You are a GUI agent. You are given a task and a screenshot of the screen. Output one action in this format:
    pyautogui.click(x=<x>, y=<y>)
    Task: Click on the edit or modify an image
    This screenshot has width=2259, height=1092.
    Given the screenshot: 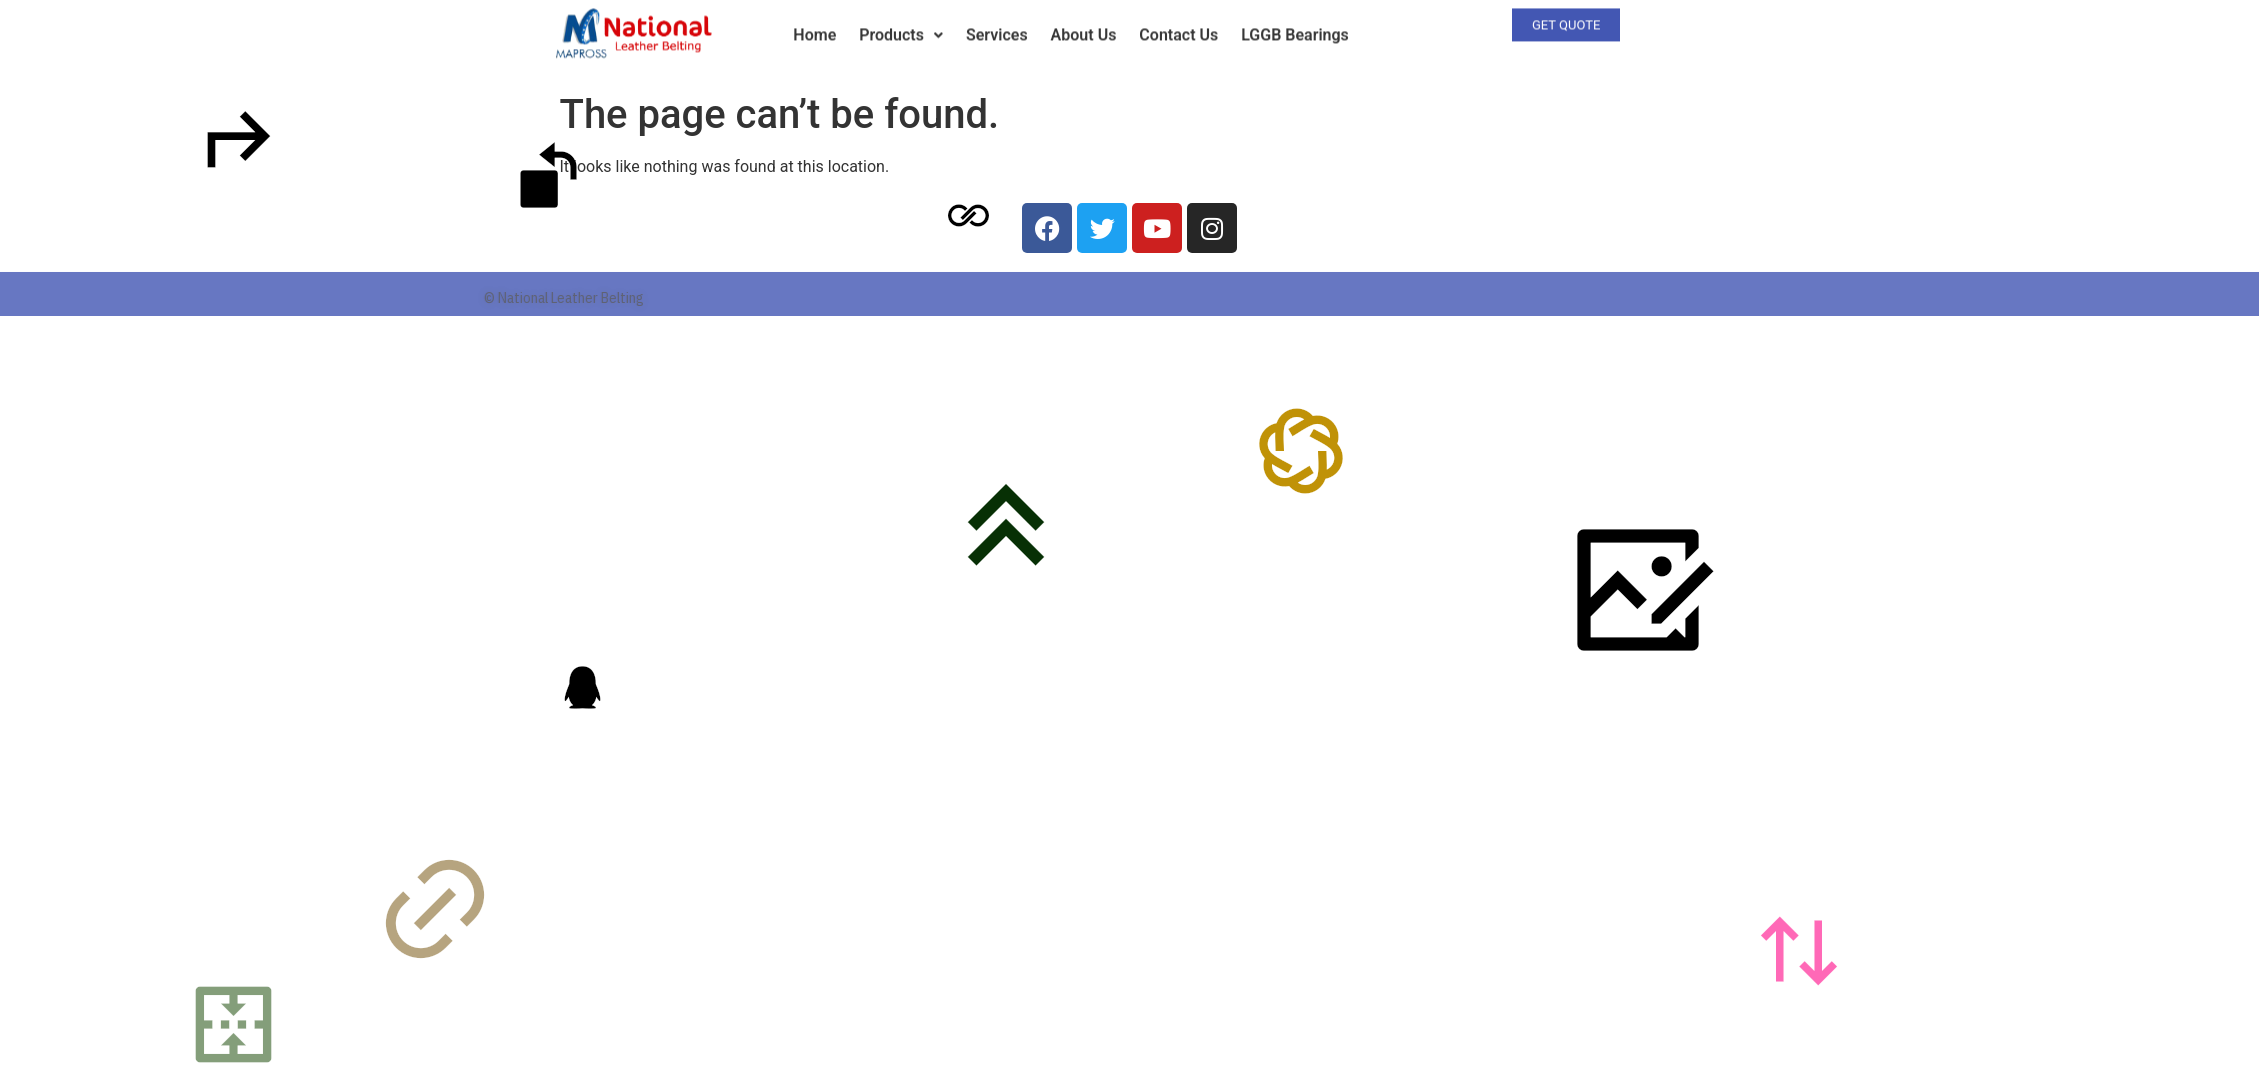 What is the action you would take?
    pyautogui.click(x=1638, y=590)
    